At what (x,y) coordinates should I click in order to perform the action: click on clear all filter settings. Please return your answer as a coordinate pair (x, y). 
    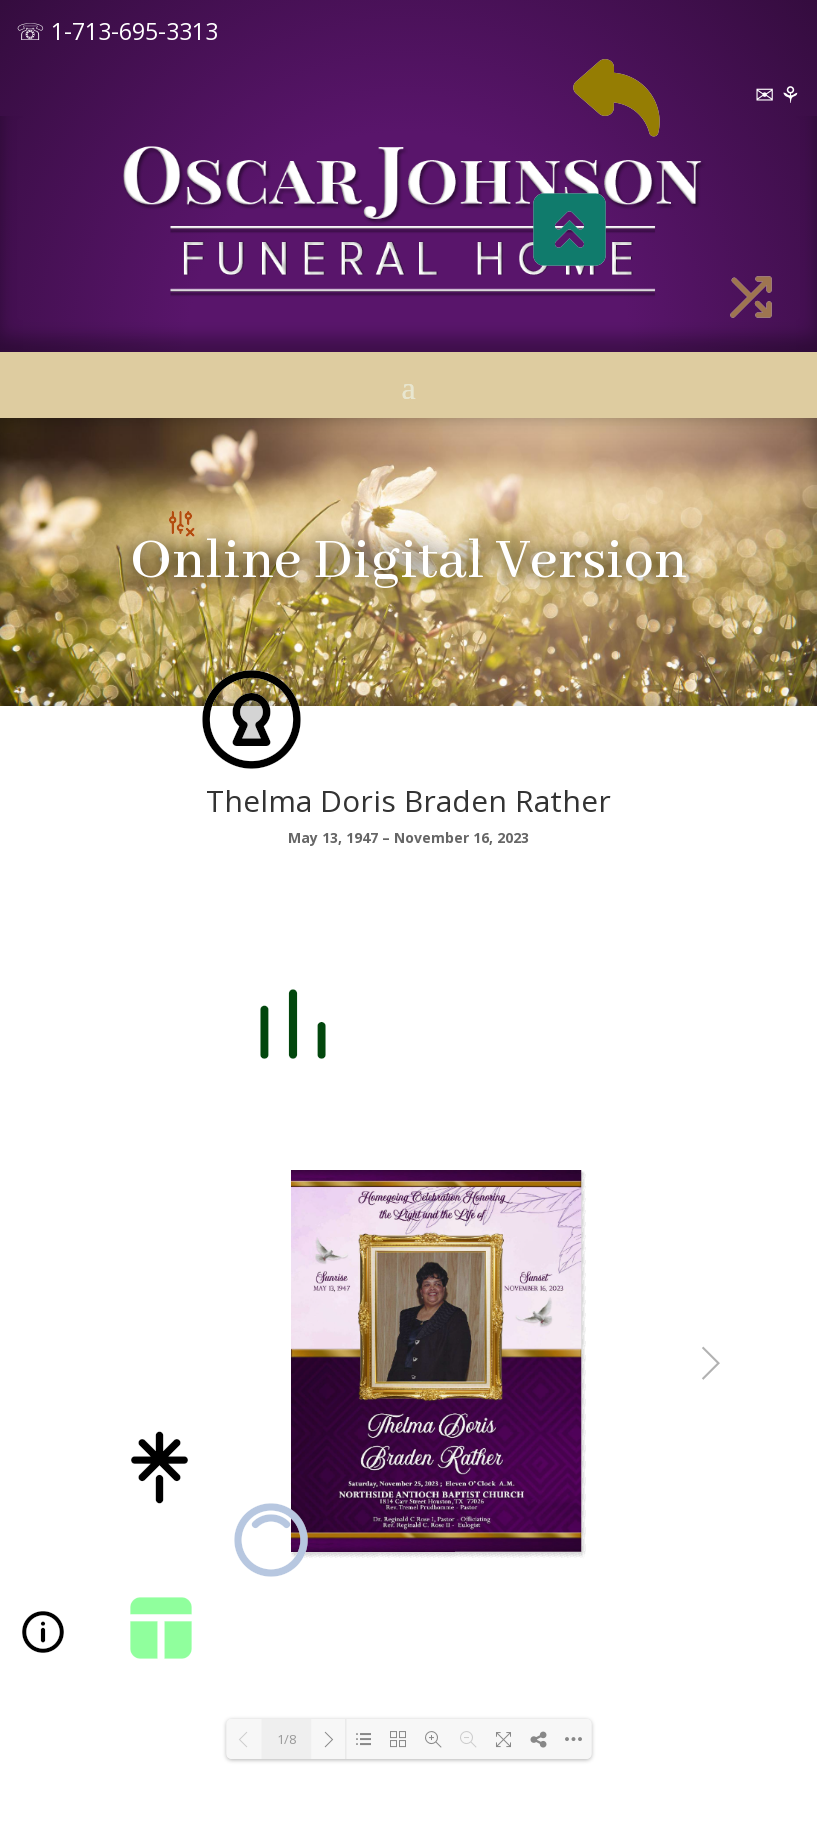
    Looking at the image, I should click on (180, 522).